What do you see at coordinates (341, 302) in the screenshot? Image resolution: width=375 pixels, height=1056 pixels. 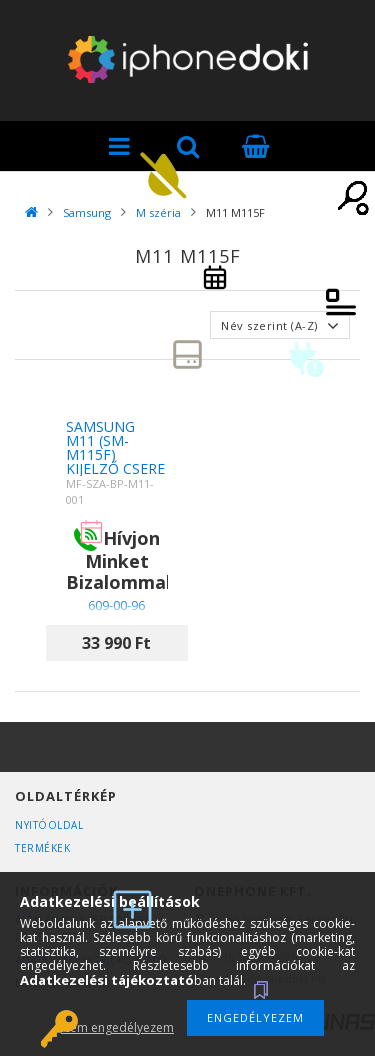 I see `disable text wrapping around image` at bounding box center [341, 302].